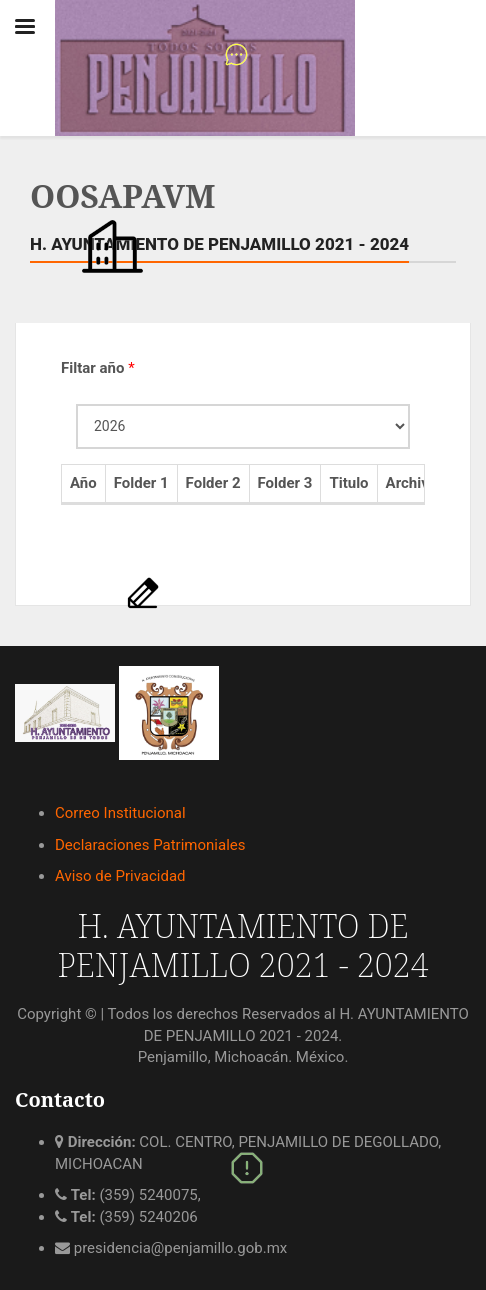 This screenshot has width=486, height=1290. I want to click on edit or modify content, so click(142, 593).